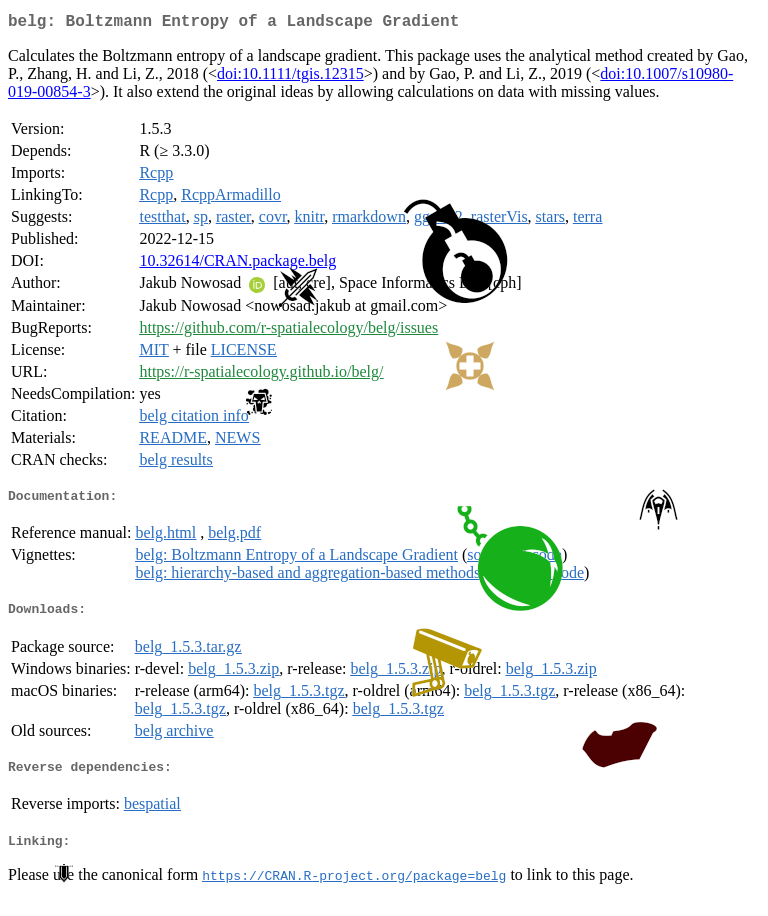  What do you see at coordinates (64, 873) in the screenshot?
I see `adjust banner width or resize vertical flag element` at bounding box center [64, 873].